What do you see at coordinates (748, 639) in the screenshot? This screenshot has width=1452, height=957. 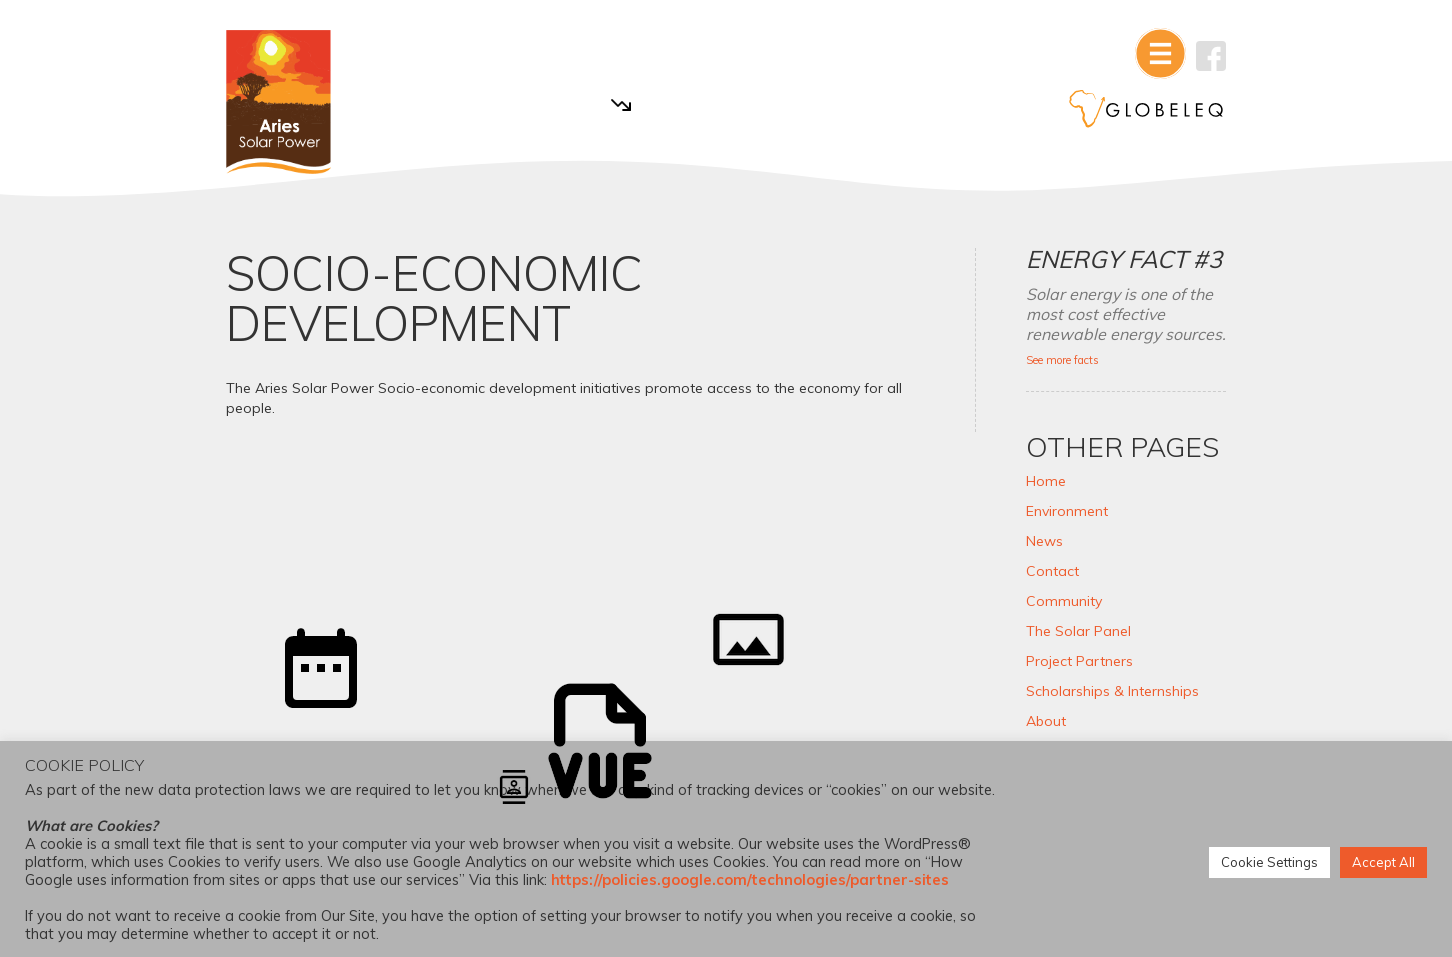 I see `view panorama or wide-angle photo` at bounding box center [748, 639].